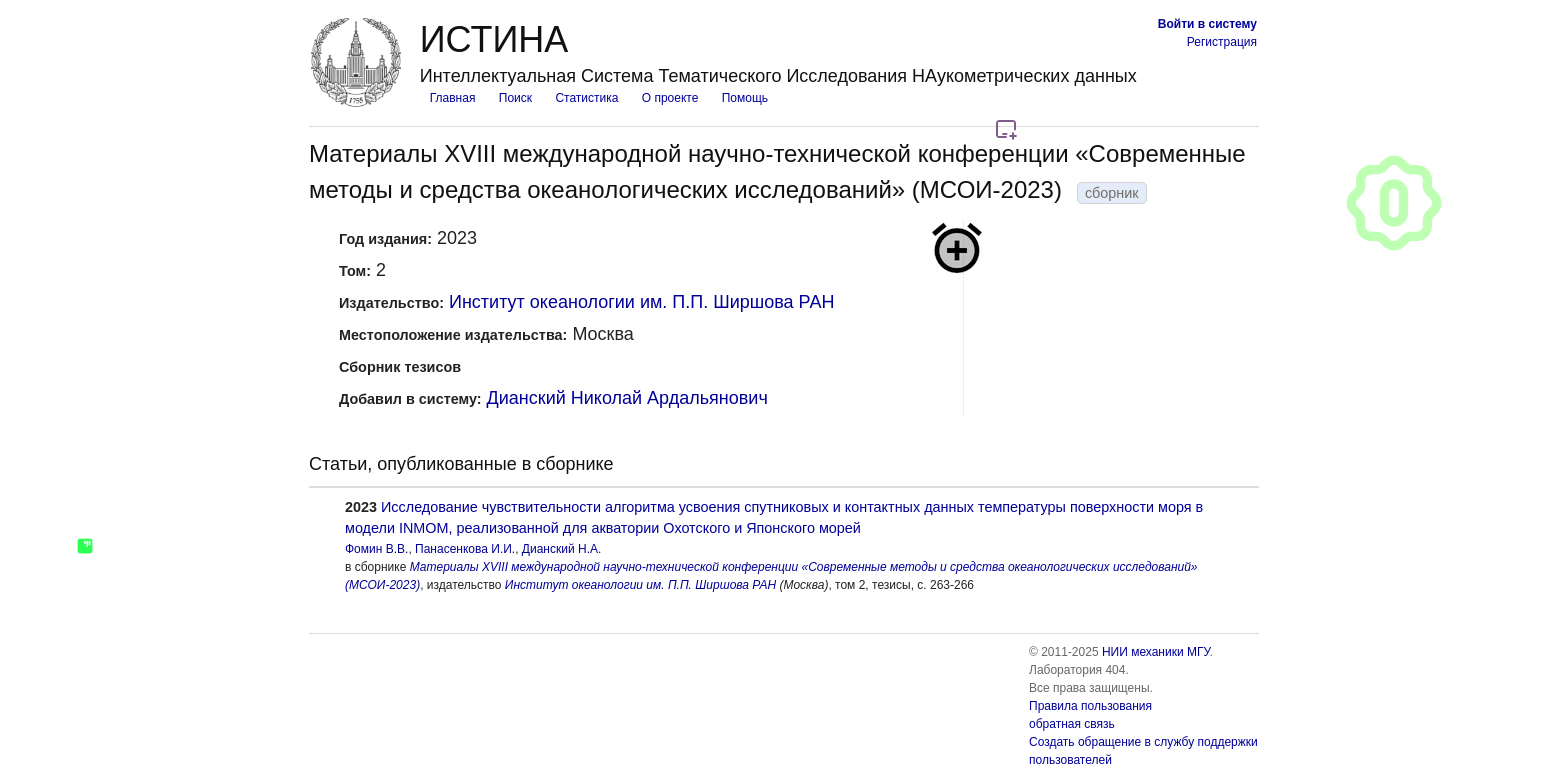 The image size is (1568, 779). What do you see at coordinates (957, 248) in the screenshot?
I see `add a new alarm` at bounding box center [957, 248].